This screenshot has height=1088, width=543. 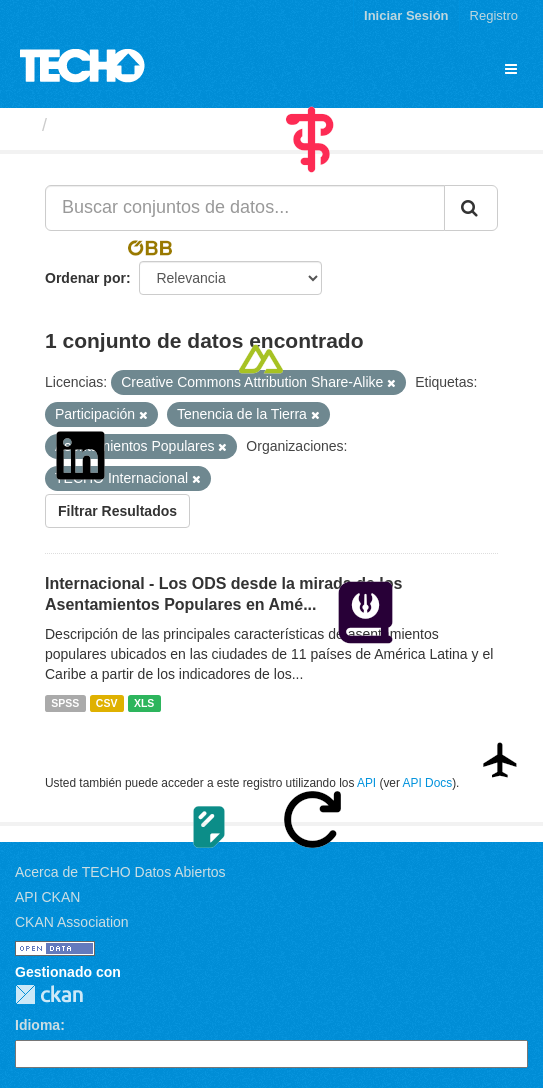 What do you see at coordinates (499, 760) in the screenshot?
I see `enable airplane mode` at bounding box center [499, 760].